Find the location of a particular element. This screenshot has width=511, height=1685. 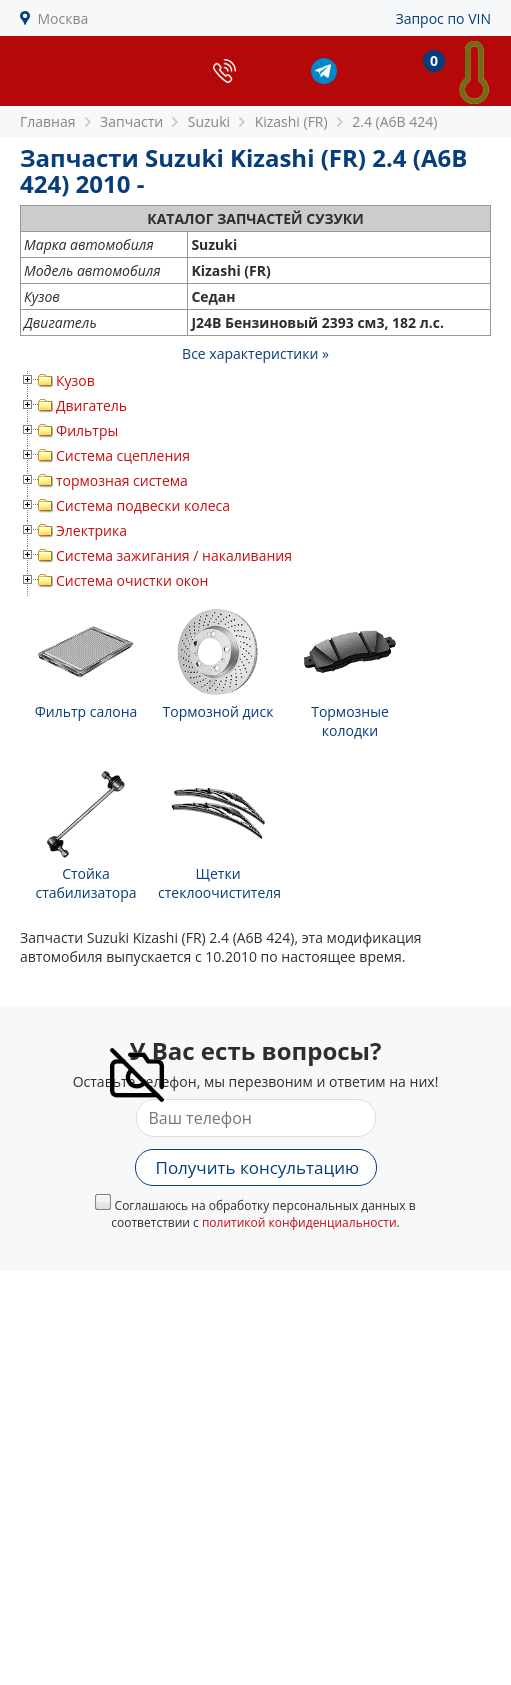

camera is disabled or turned off is located at coordinates (137, 1075).